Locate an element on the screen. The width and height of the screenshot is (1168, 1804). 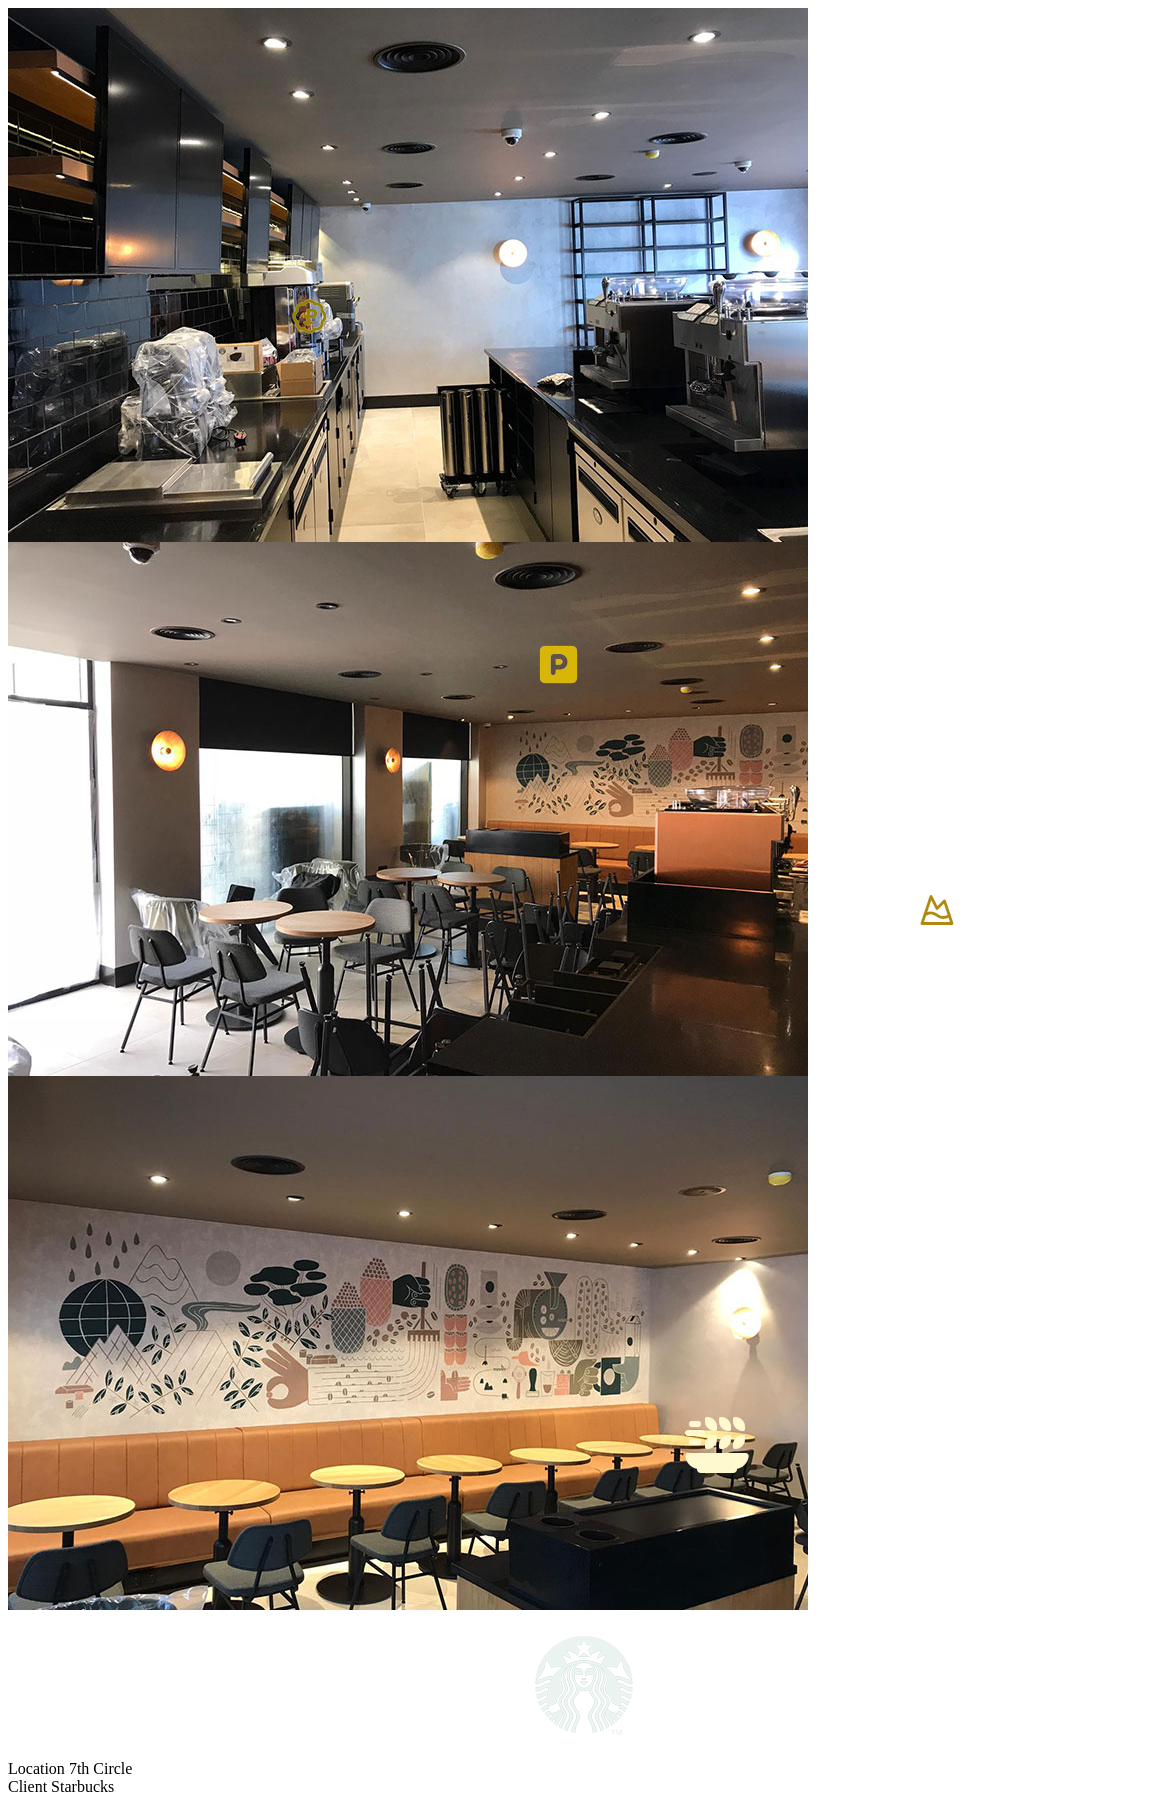
find nearby parking locations is located at coordinates (558, 664).